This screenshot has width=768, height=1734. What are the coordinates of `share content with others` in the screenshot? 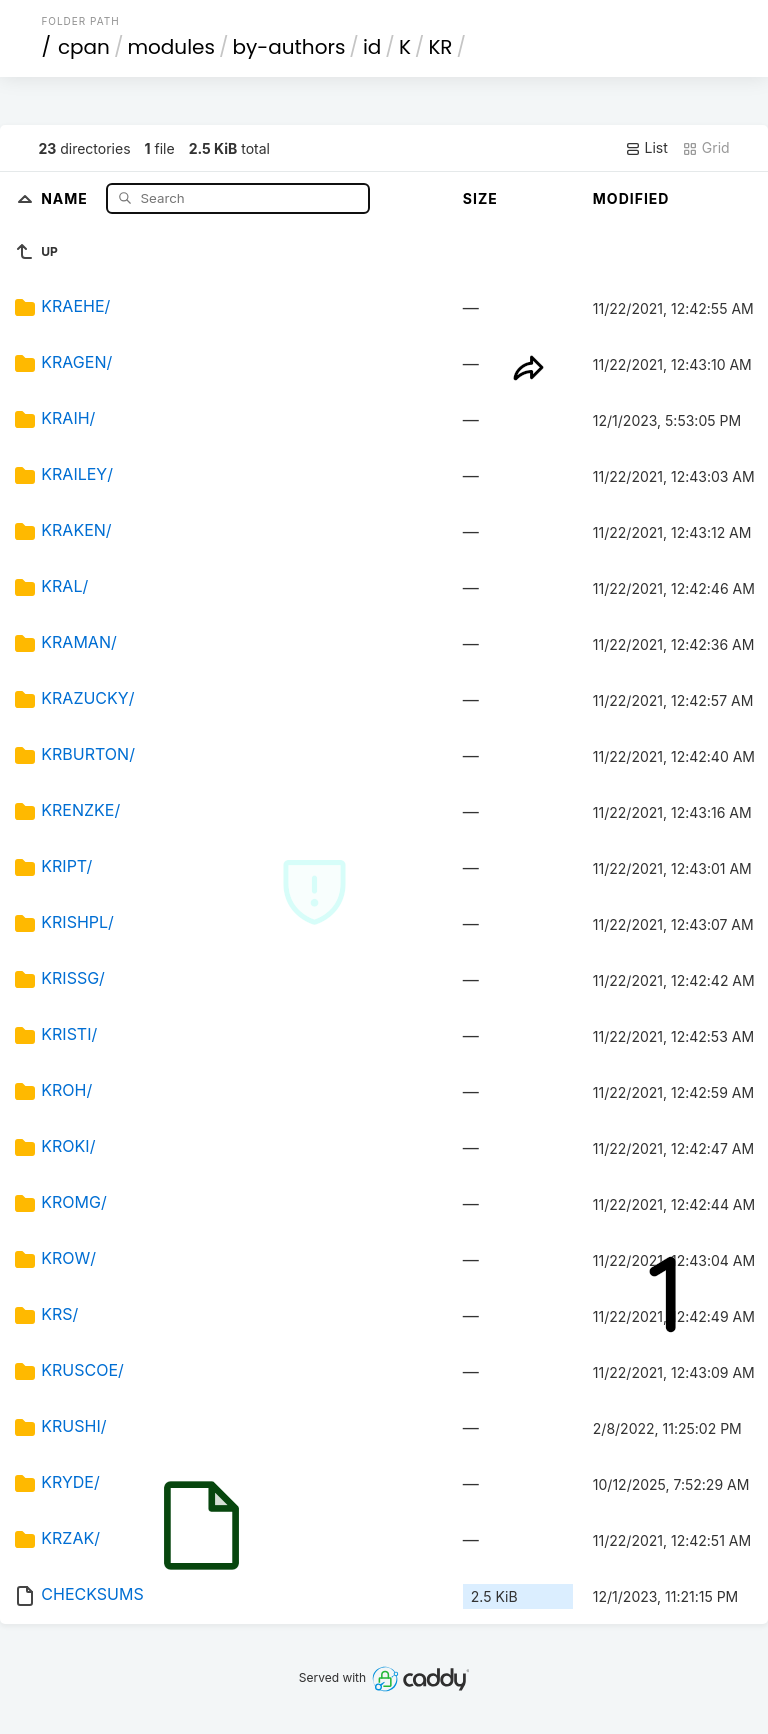 It's located at (528, 369).